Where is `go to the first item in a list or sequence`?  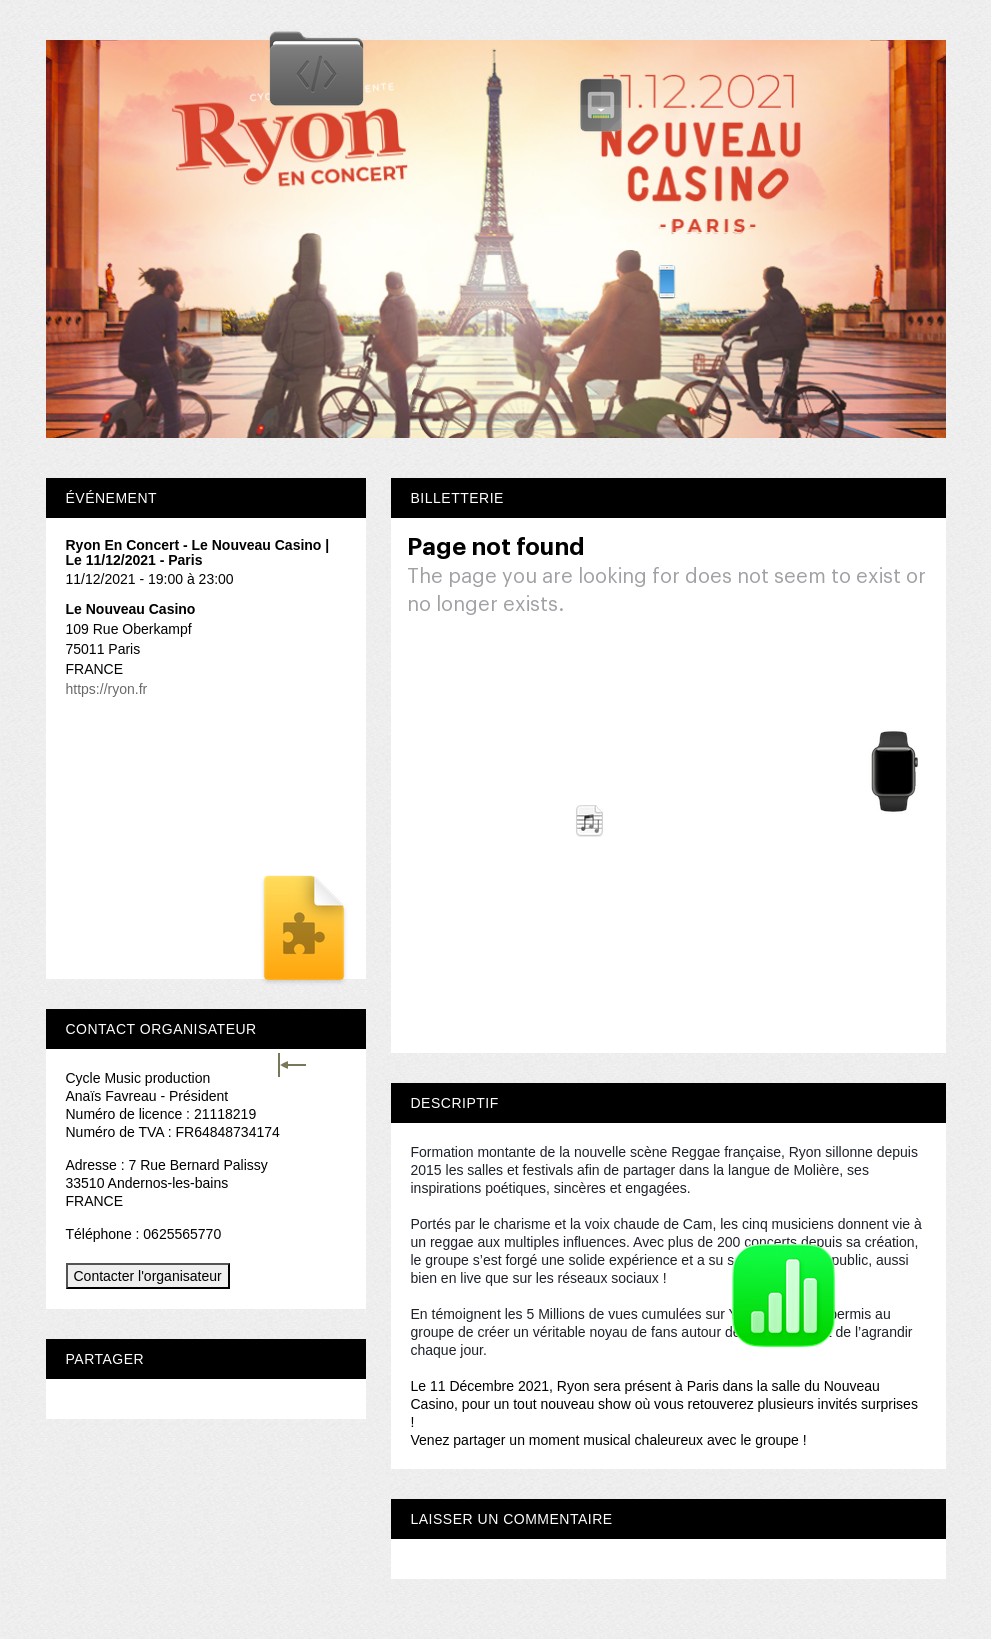 go to the first item in a list or sequence is located at coordinates (292, 1065).